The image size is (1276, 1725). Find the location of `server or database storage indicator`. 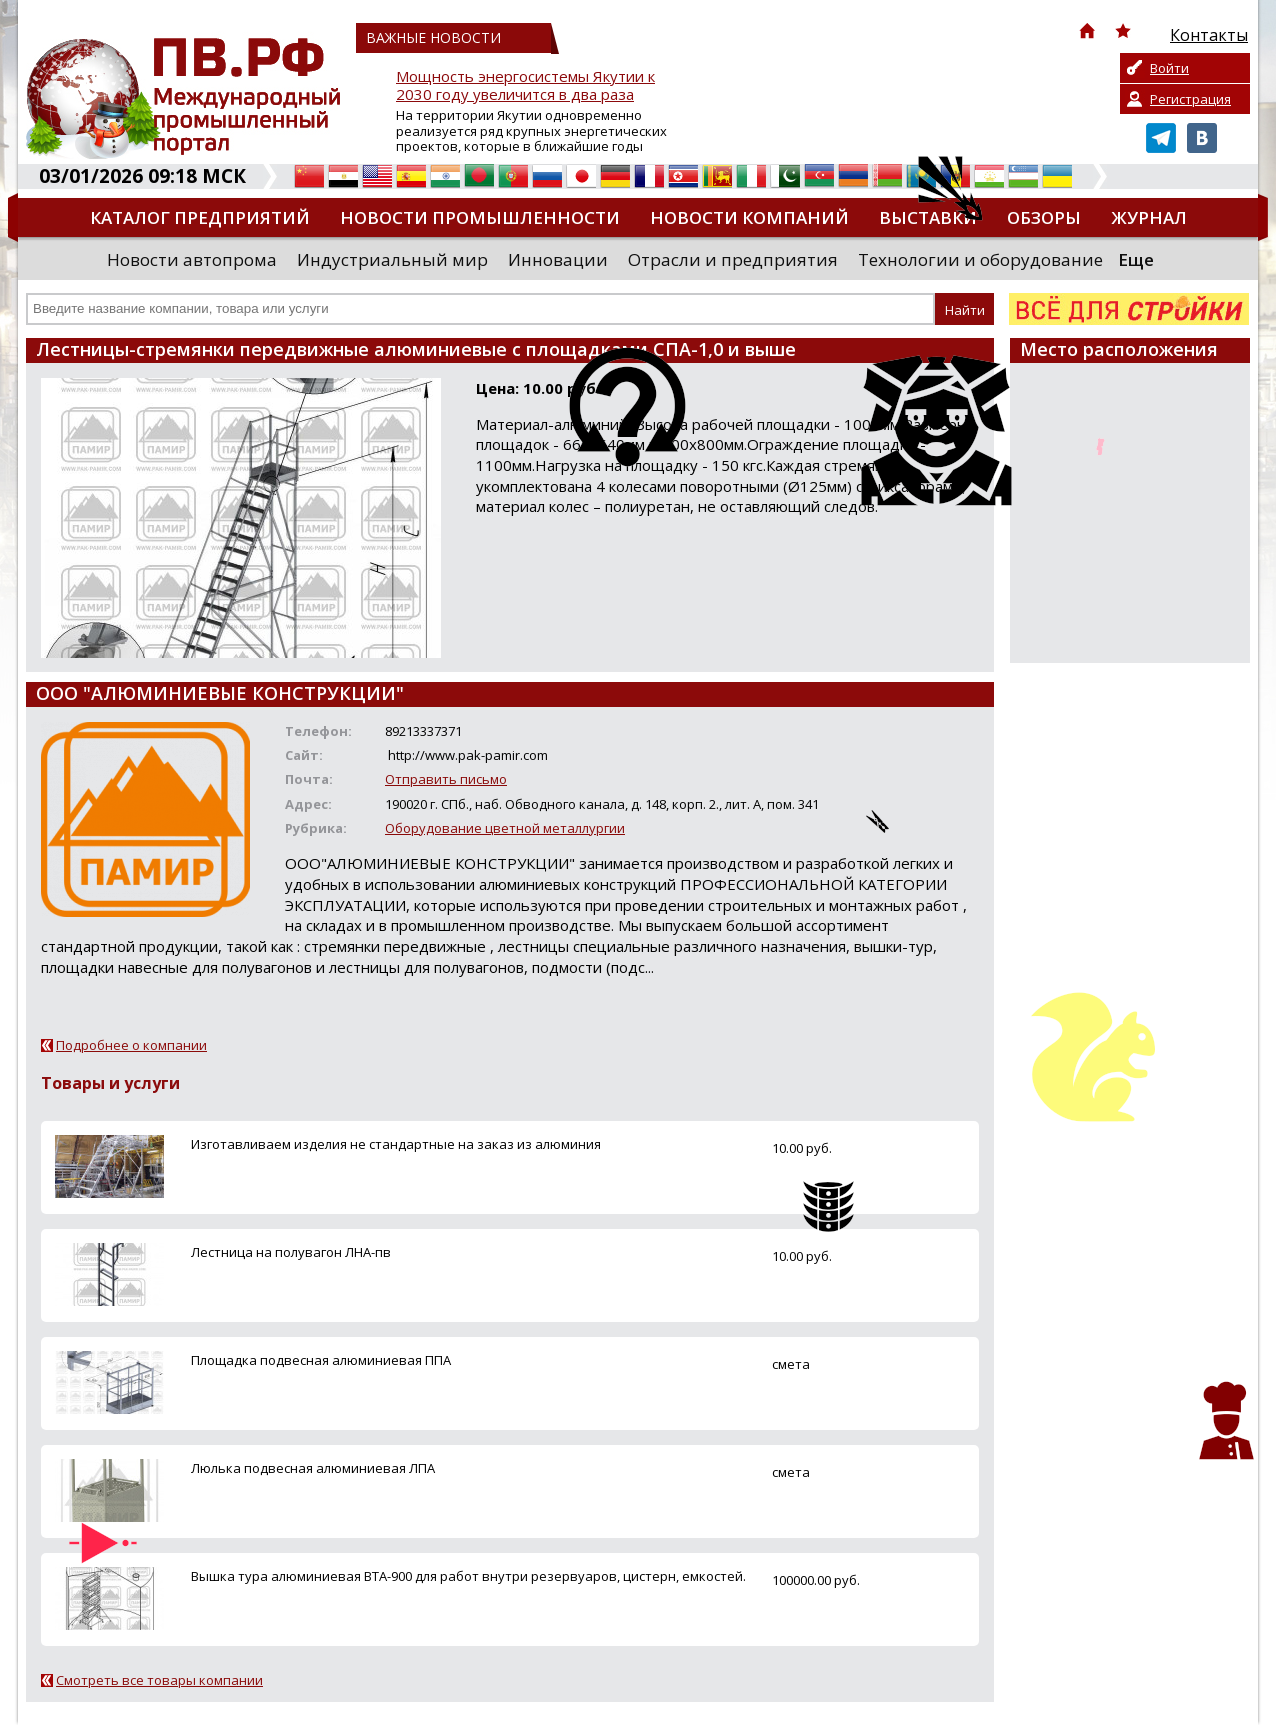

server or database storage indicator is located at coordinates (828, 1206).